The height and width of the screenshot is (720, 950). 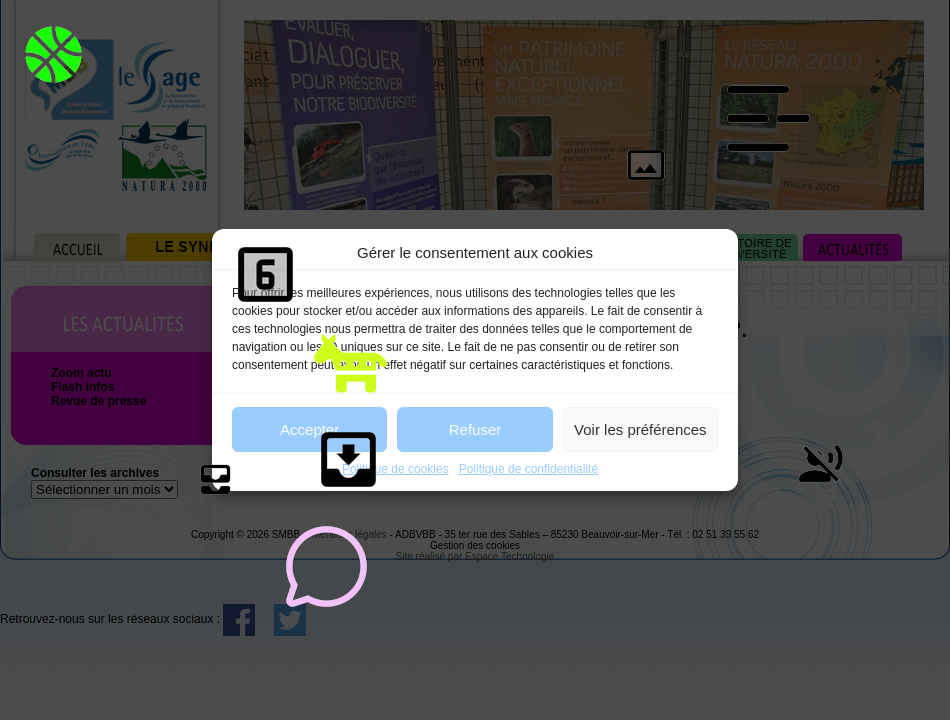 I want to click on represents the Democratic Party affiliation, so click(x=350, y=363).